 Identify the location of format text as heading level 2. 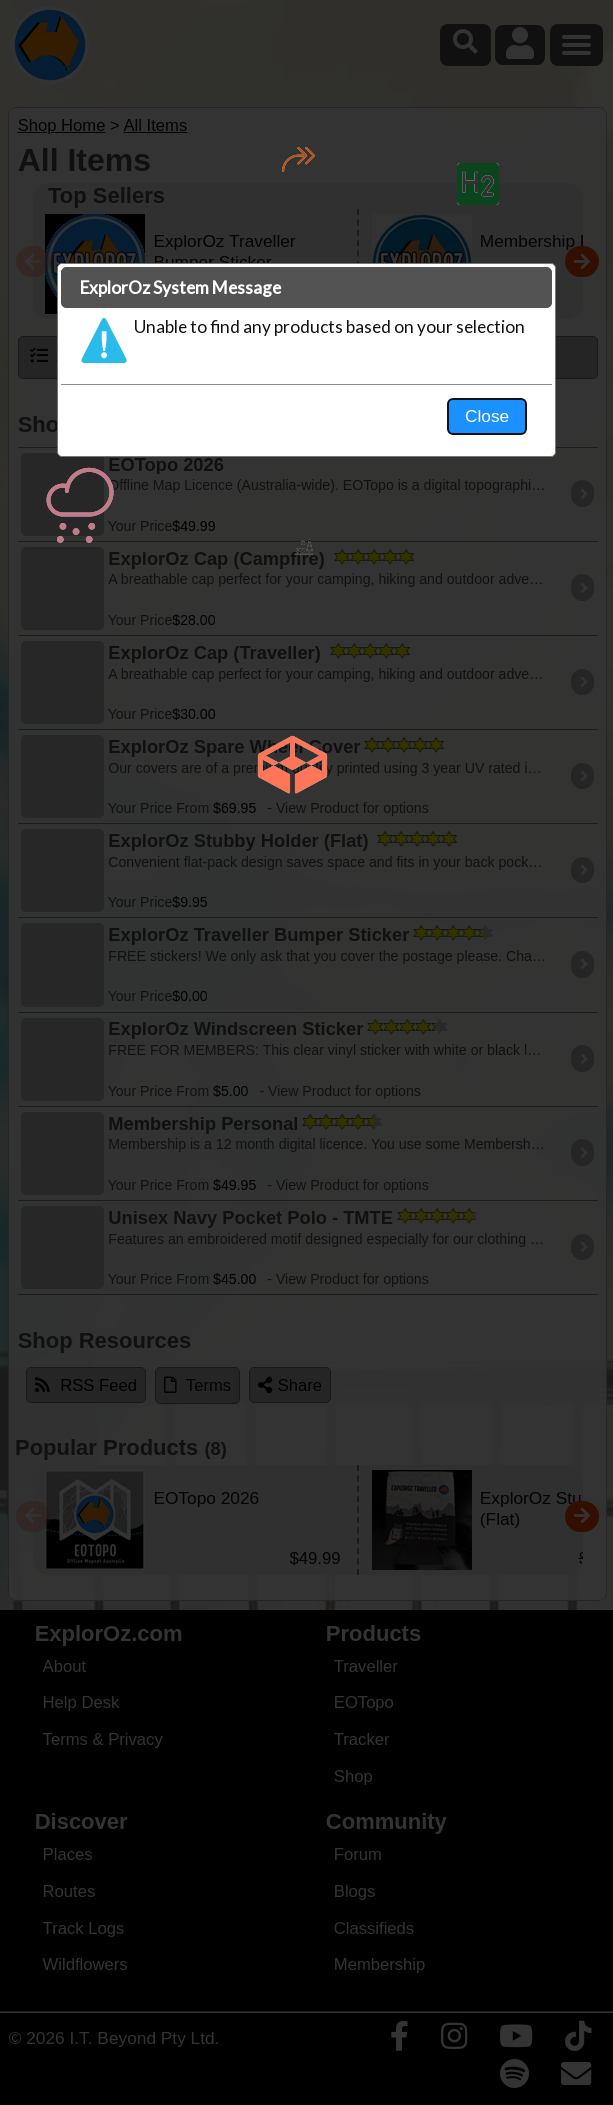
(478, 184).